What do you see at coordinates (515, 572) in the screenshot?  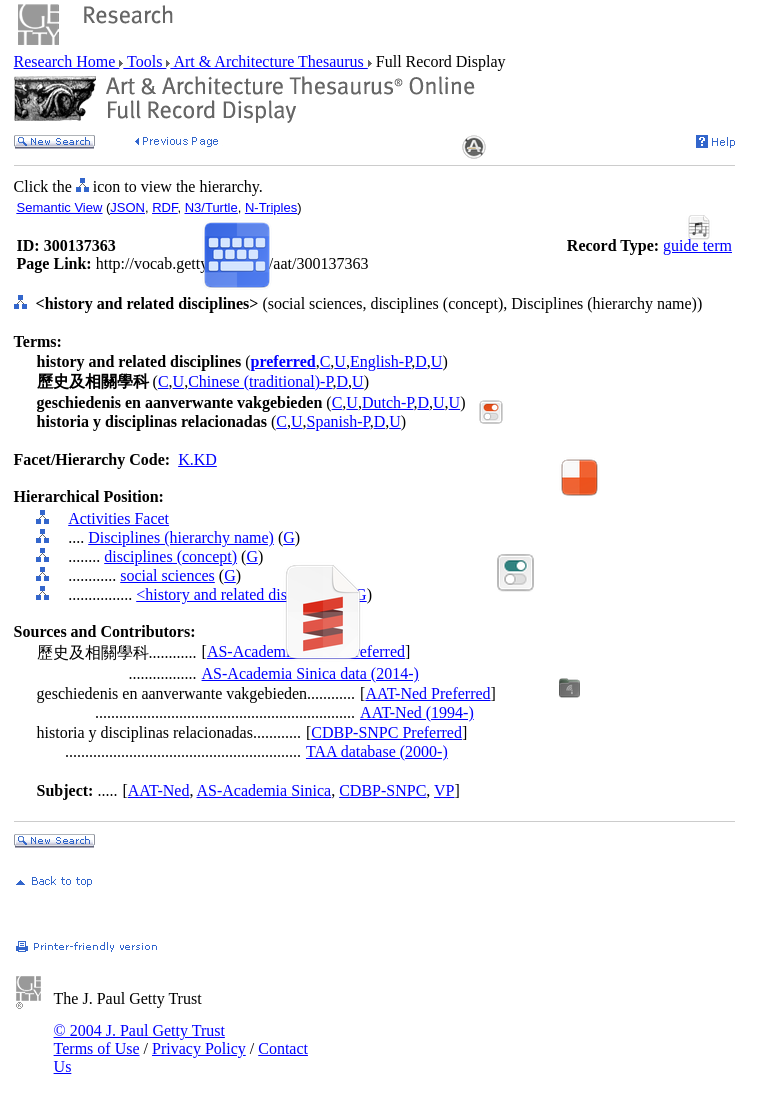 I see `open system settings or preferences` at bounding box center [515, 572].